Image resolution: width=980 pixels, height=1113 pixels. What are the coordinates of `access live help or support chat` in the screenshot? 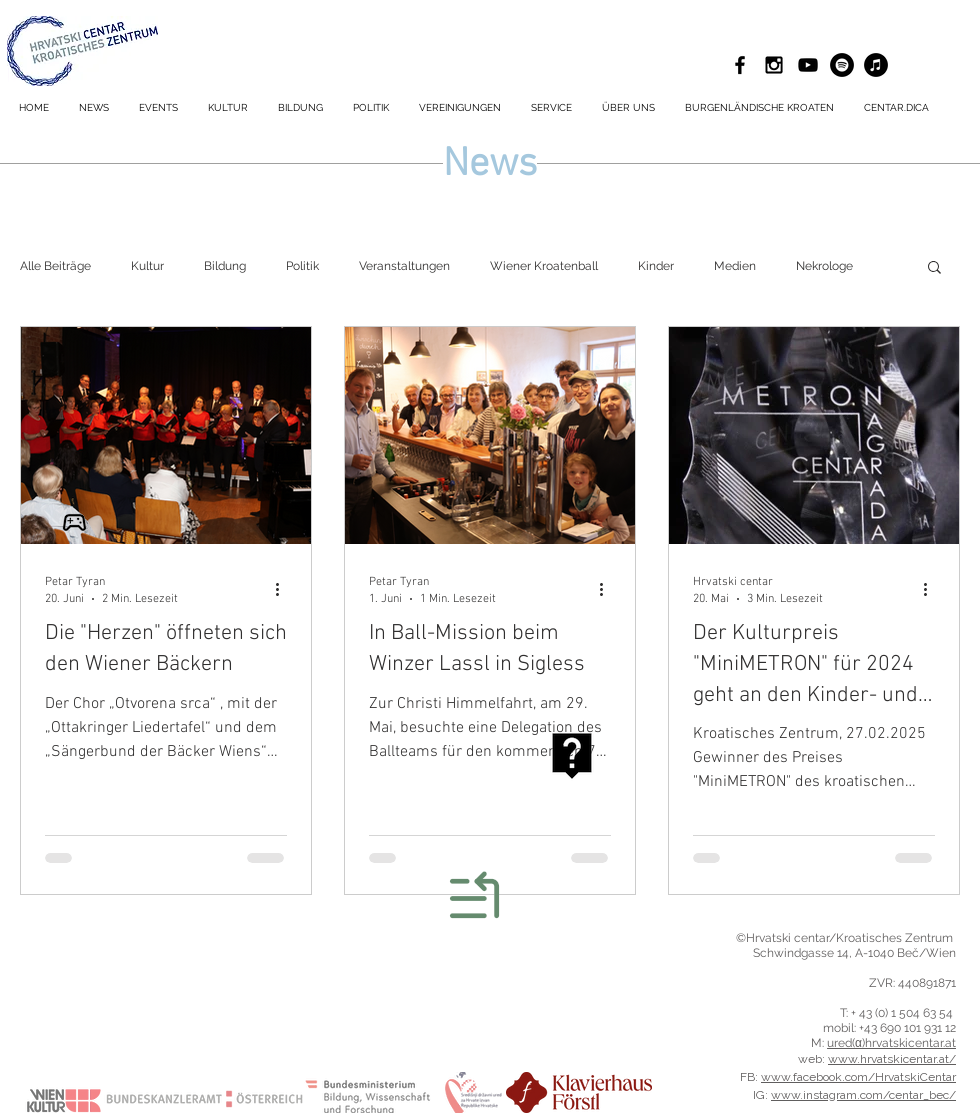 It's located at (572, 755).